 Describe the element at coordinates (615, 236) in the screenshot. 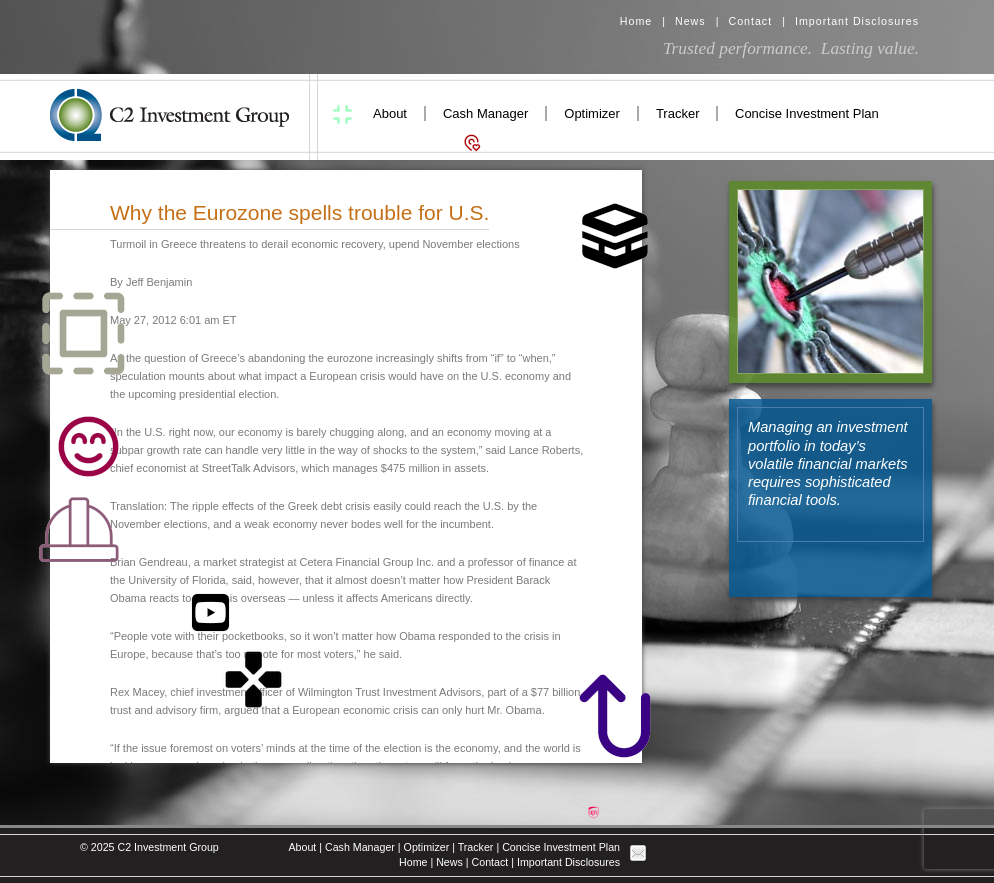

I see `access islamic prayer times or qibla direction` at that location.